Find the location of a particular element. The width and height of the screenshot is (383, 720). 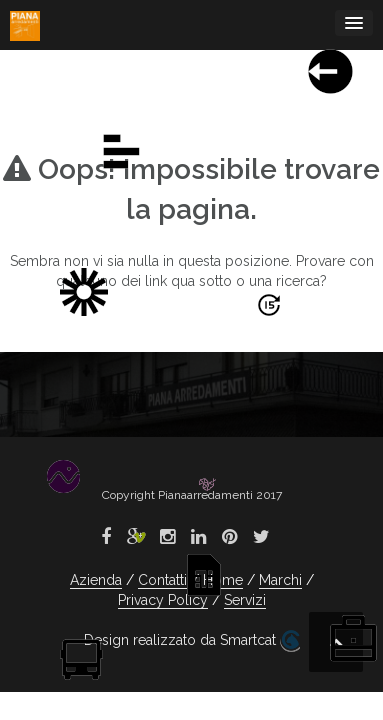

manage sim card settings is located at coordinates (204, 575).